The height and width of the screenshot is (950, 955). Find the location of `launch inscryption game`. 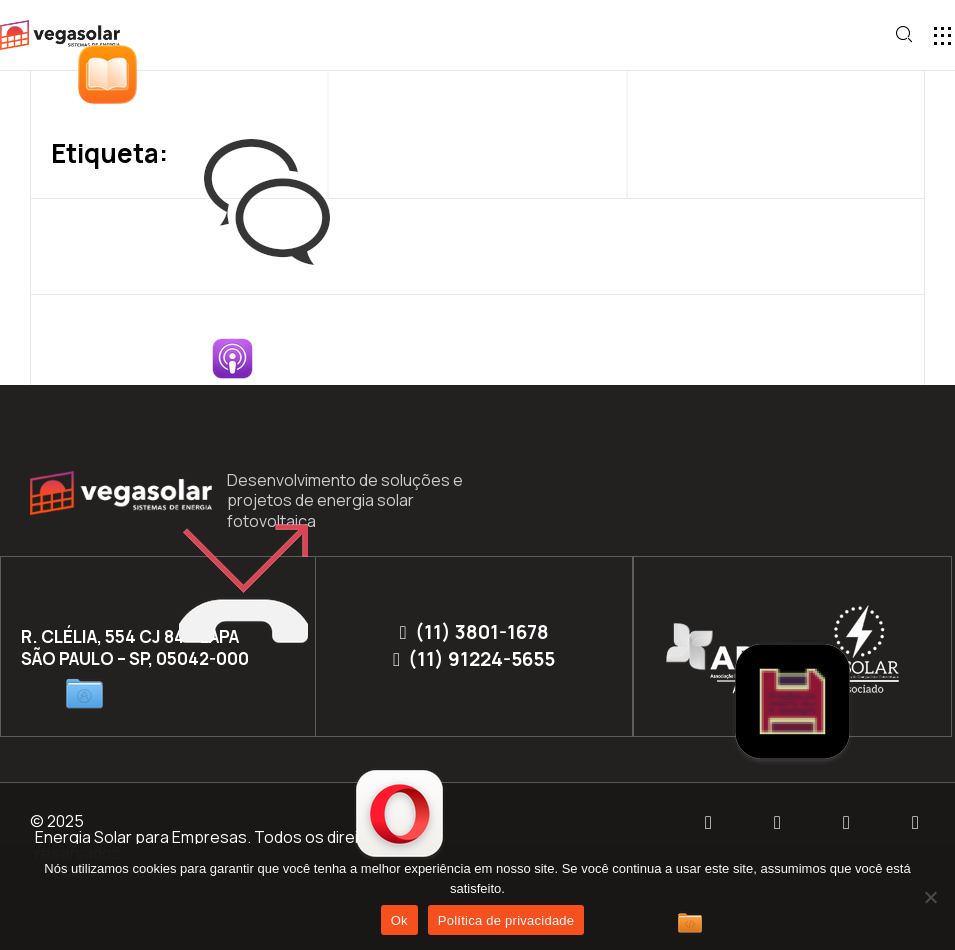

launch inscryption game is located at coordinates (792, 701).